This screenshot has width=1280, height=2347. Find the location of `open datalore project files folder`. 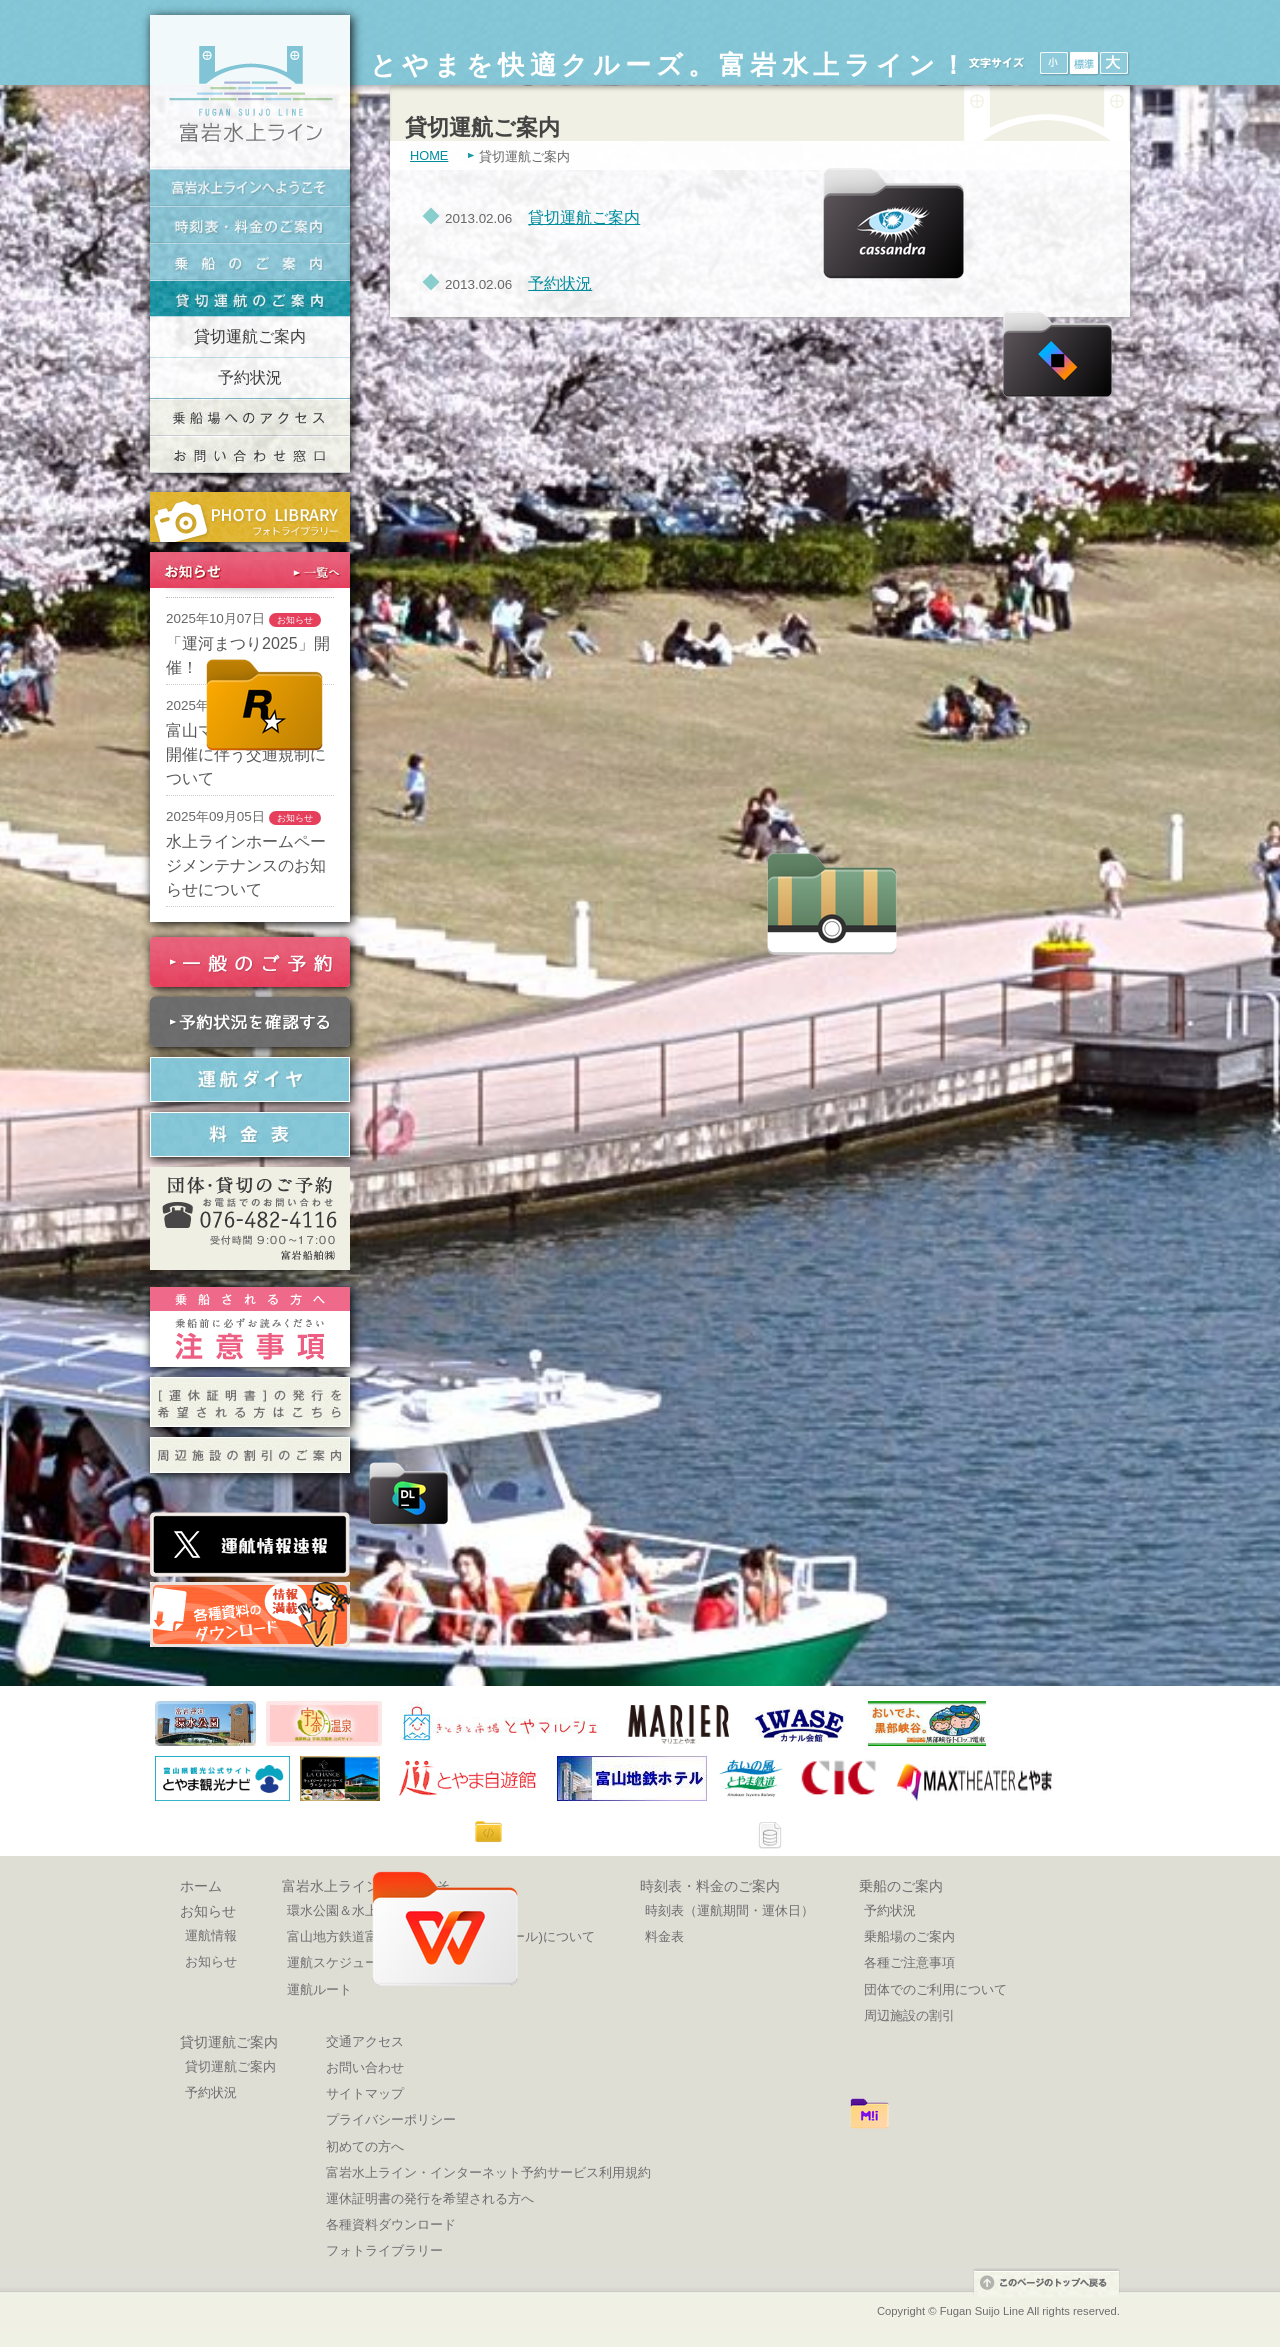

open datalore project files folder is located at coordinates (408, 1495).